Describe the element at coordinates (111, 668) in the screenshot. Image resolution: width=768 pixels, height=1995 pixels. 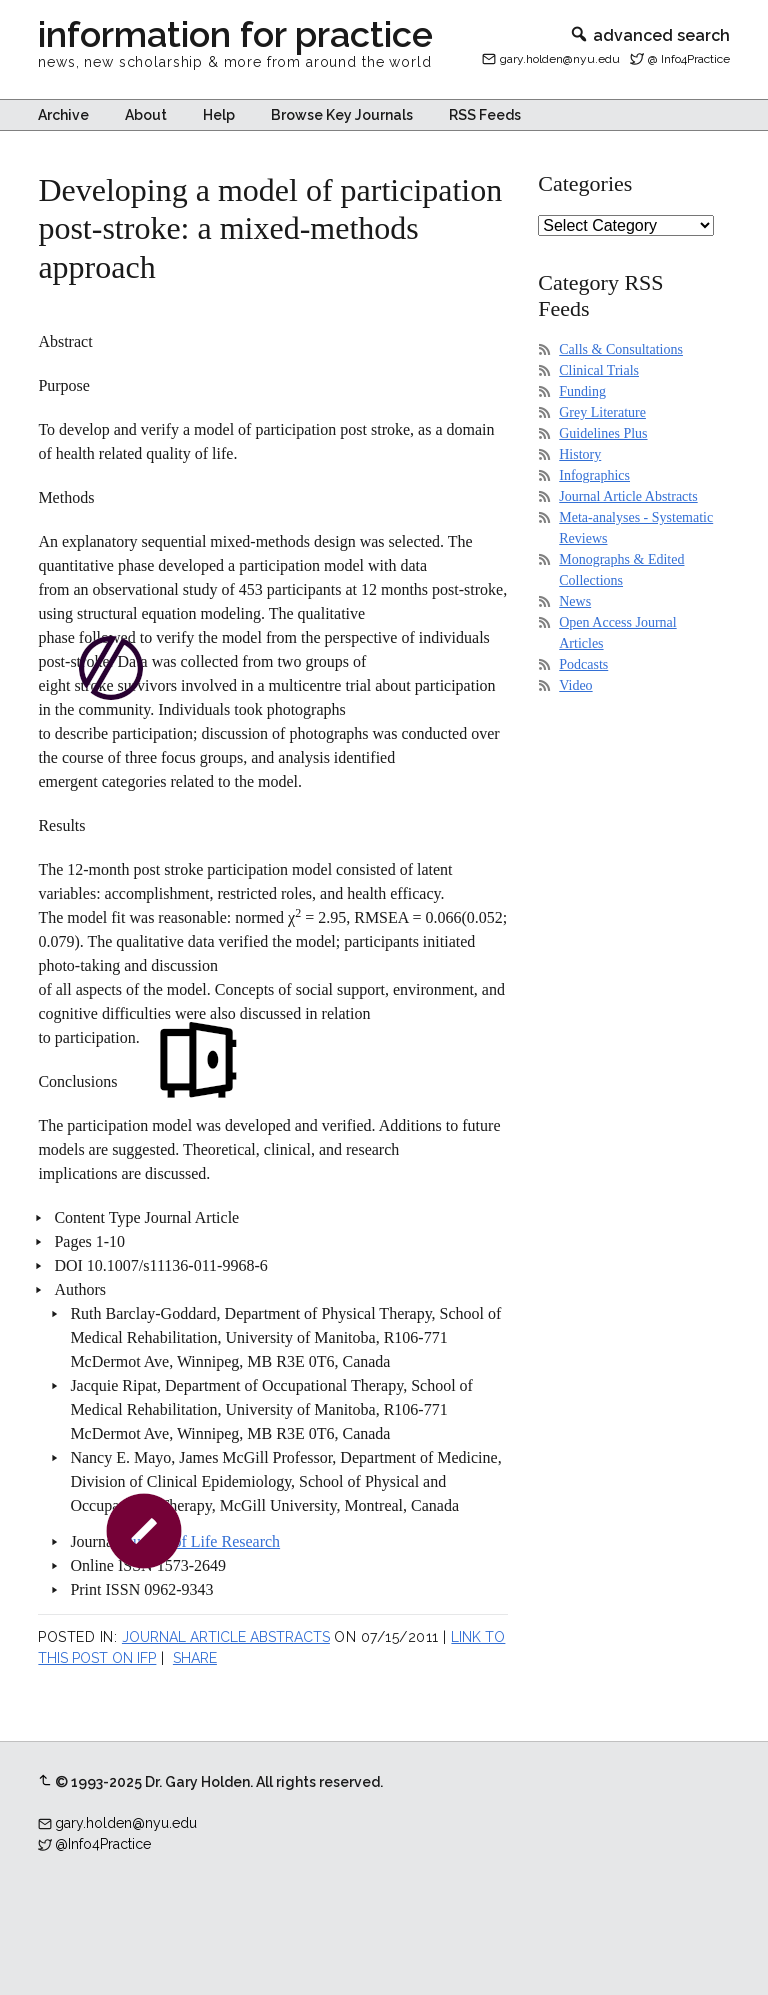
I see `odin programming language logo` at that location.